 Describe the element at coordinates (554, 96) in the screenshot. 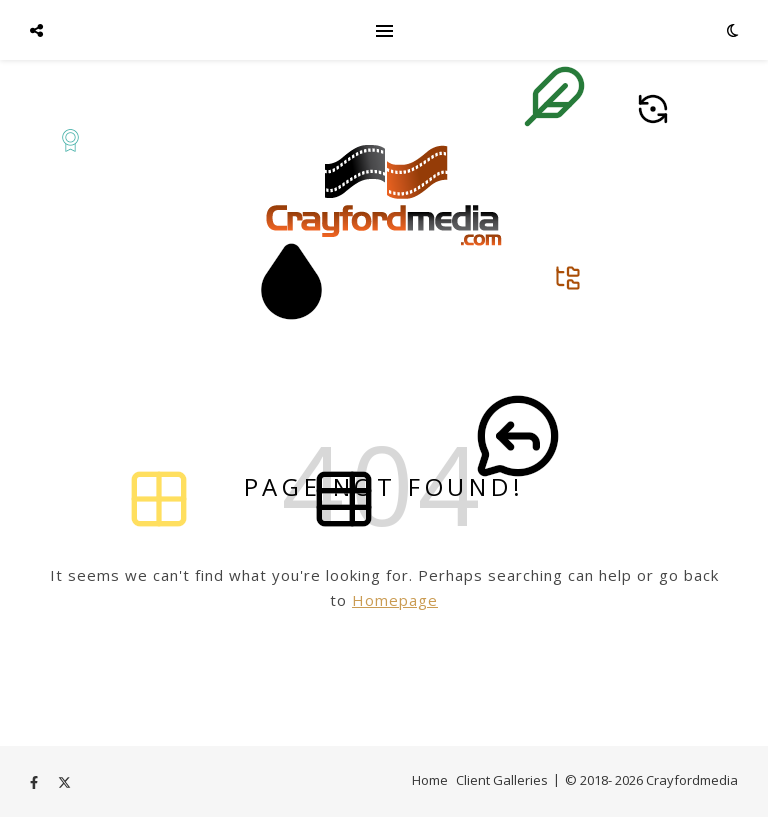

I see `compose a new message or post` at that location.